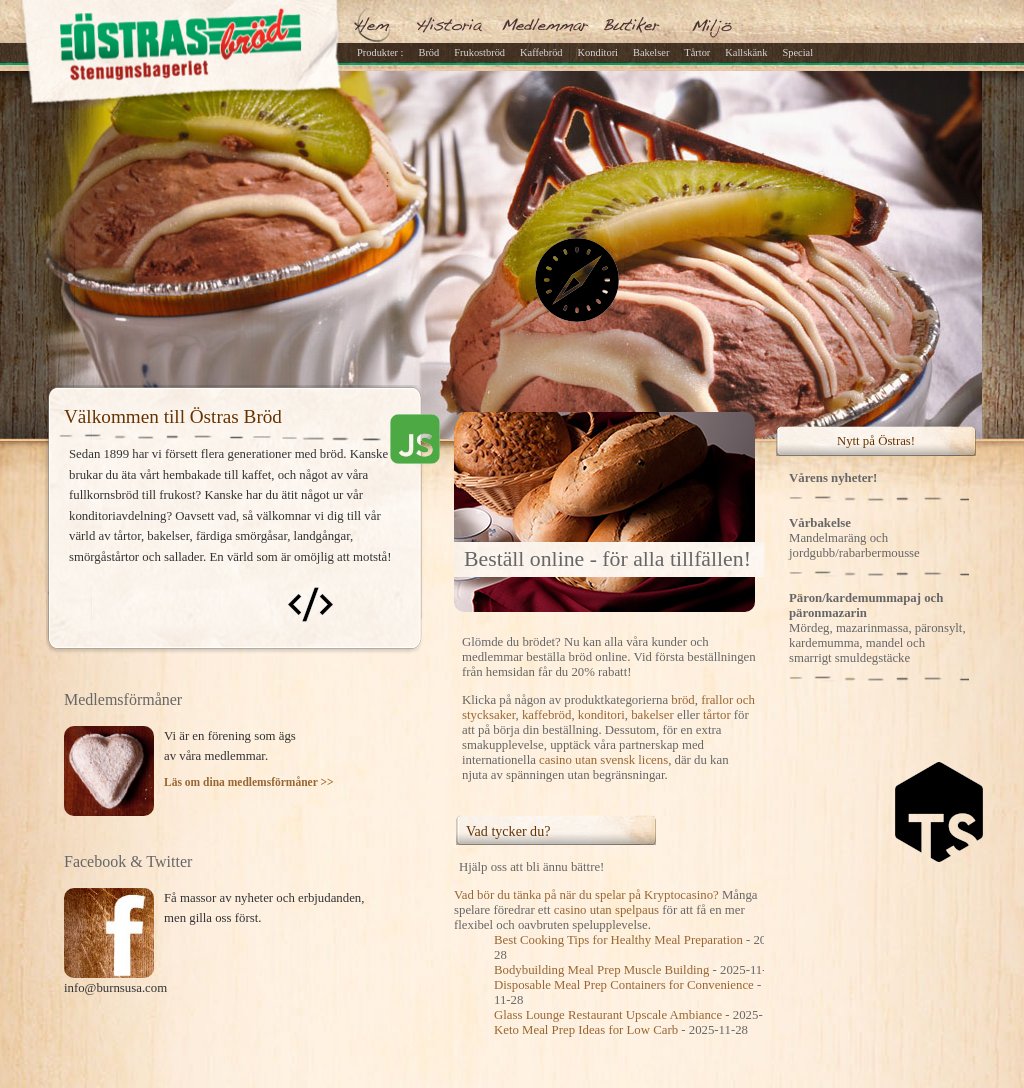 This screenshot has width=1024, height=1088. What do you see at coordinates (939, 812) in the screenshot?
I see `ts-node runtime environment logo` at bounding box center [939, 812].